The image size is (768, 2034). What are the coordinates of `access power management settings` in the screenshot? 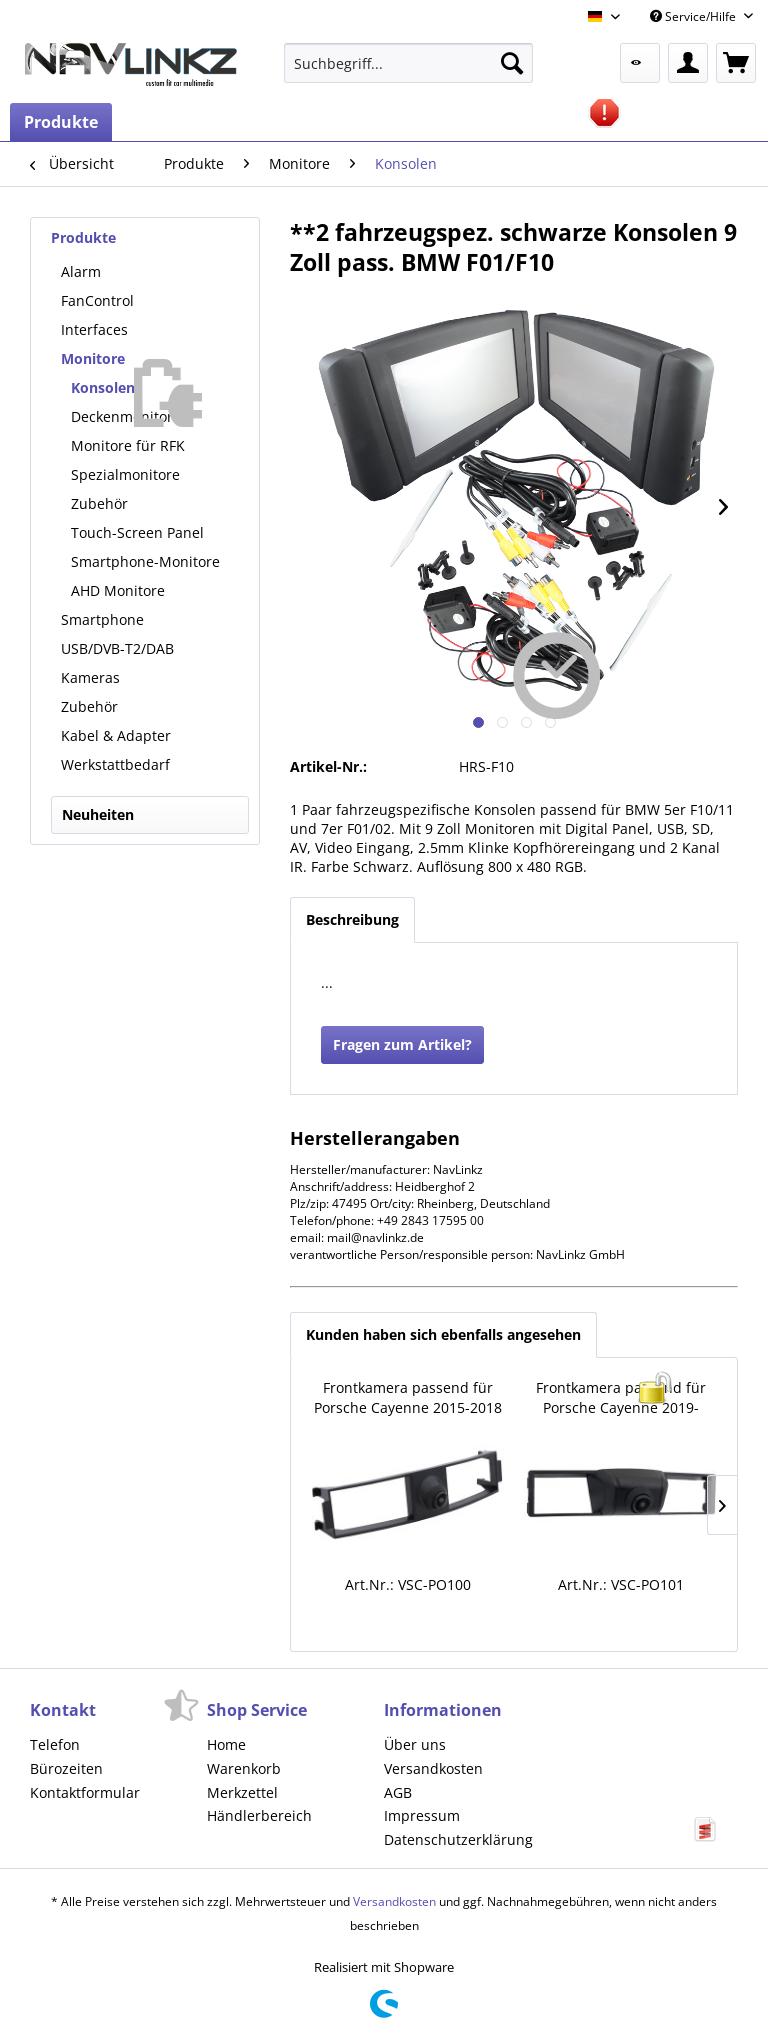 It's located at (168, 393).